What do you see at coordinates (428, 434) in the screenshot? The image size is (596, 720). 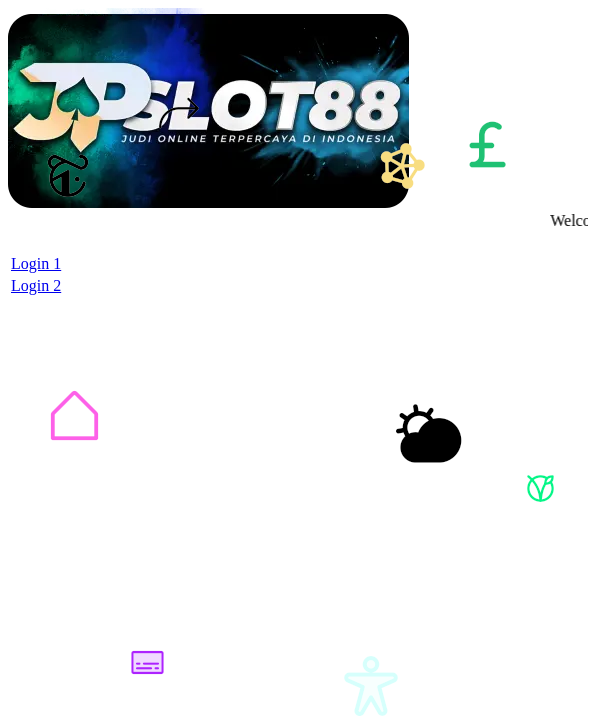 I see `view current weather conditions` at bounding box center [428, 434].